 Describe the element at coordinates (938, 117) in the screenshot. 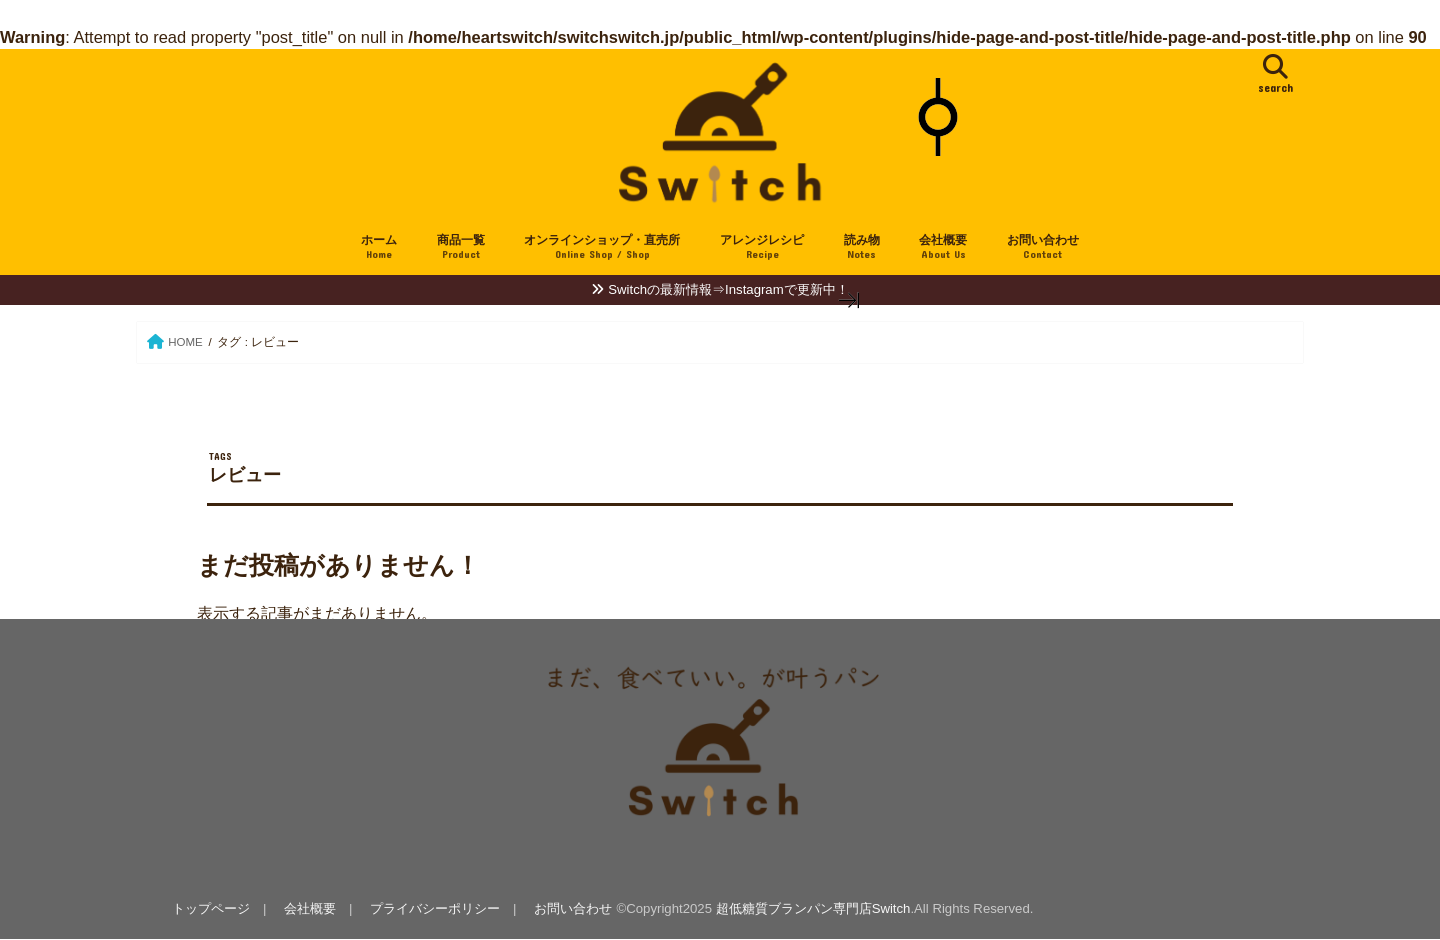

I see `view commit history` at that location.